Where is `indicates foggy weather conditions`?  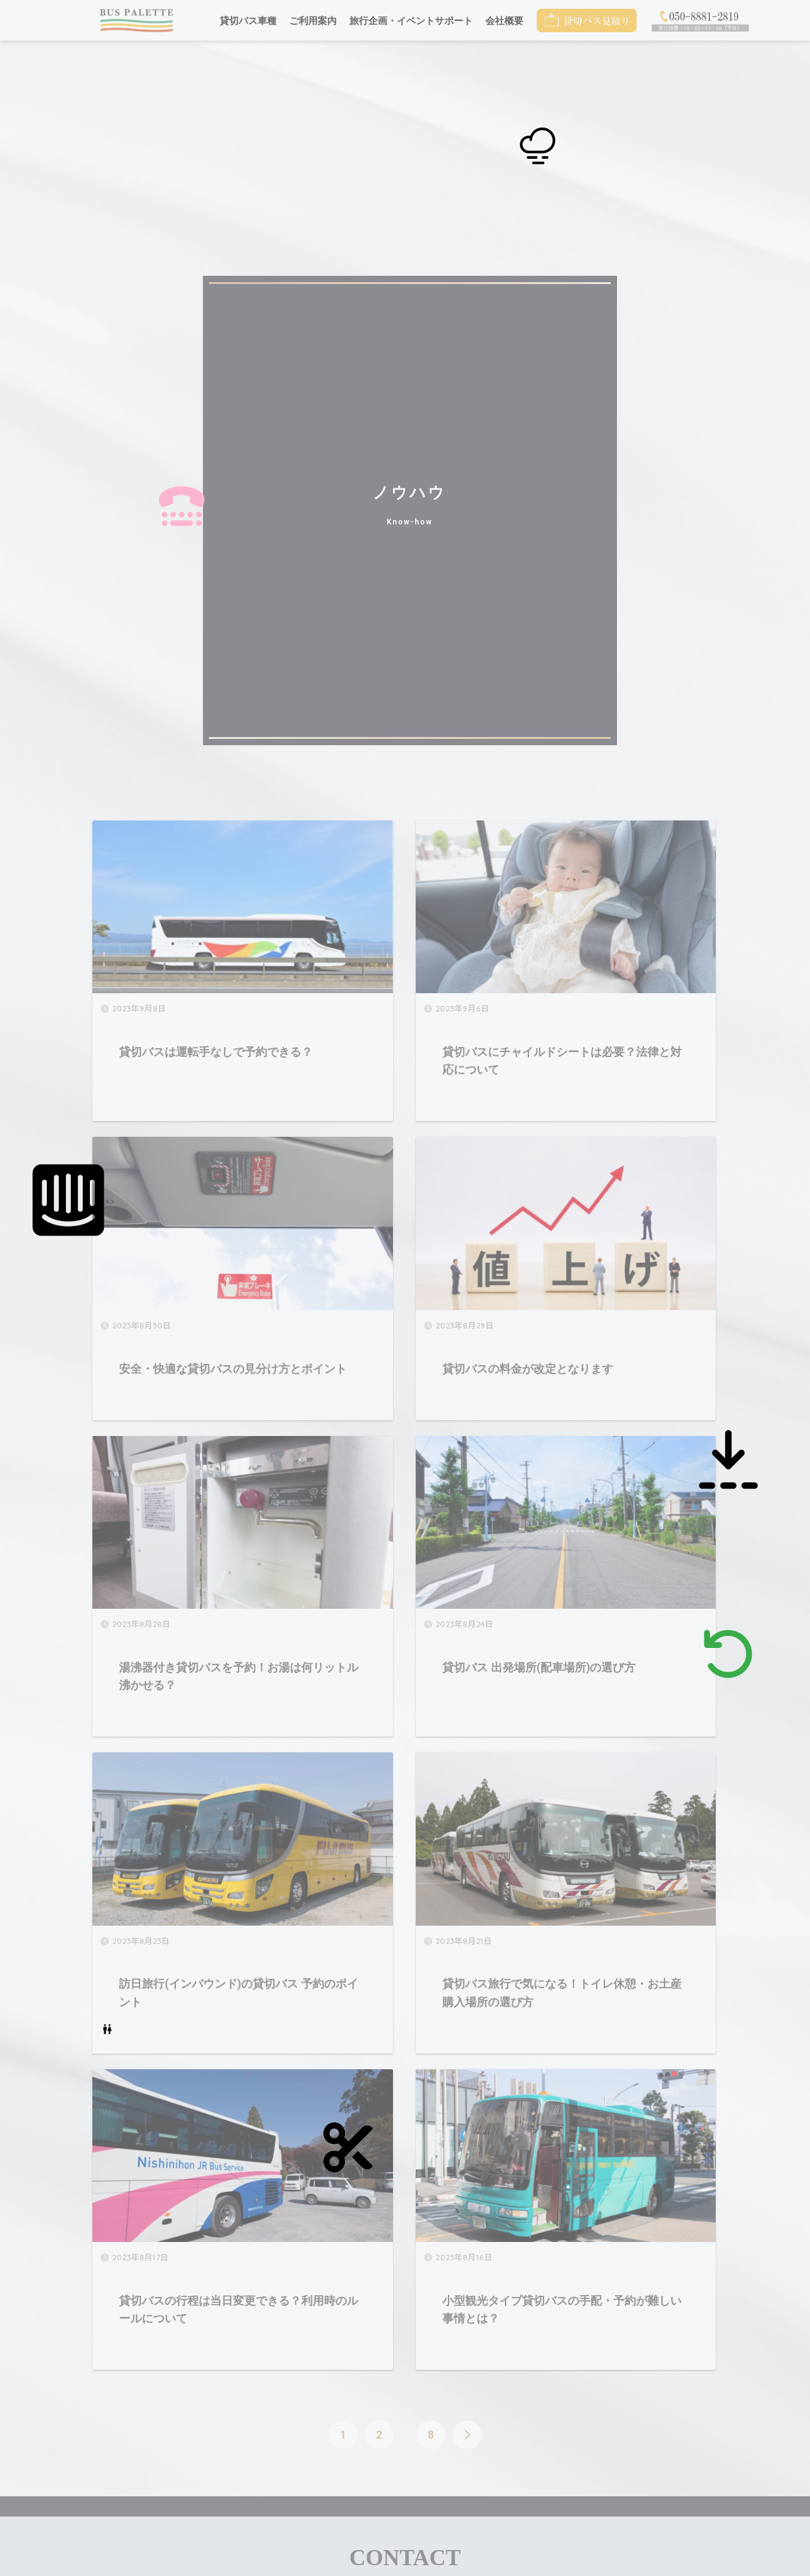
indicates foggy weather conditions is located at coordinates (537, 145).